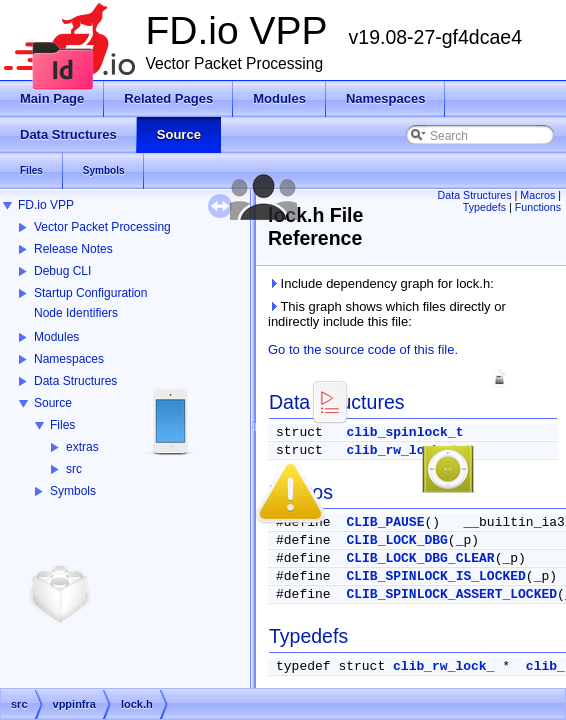 This screenshot has height=720, width=566. What do you see at coordinates (62, 67) in the screenshot?
I see `folder containing adobe indesign project files` at bounding box center [62, 67].